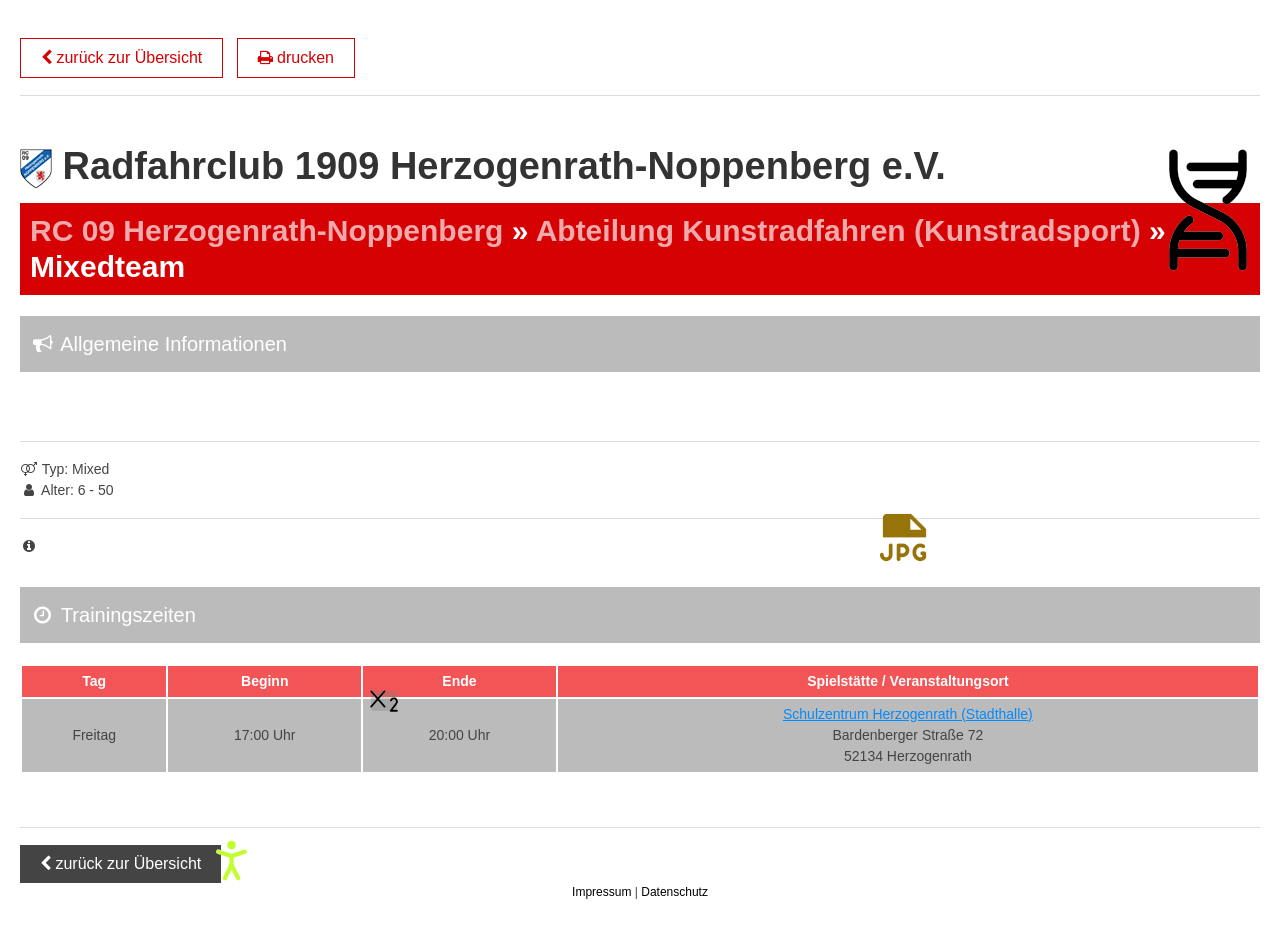  Describe the element at coordinates (1208, 210) in the screenshot. I see `access genetic or biological information` at that location.